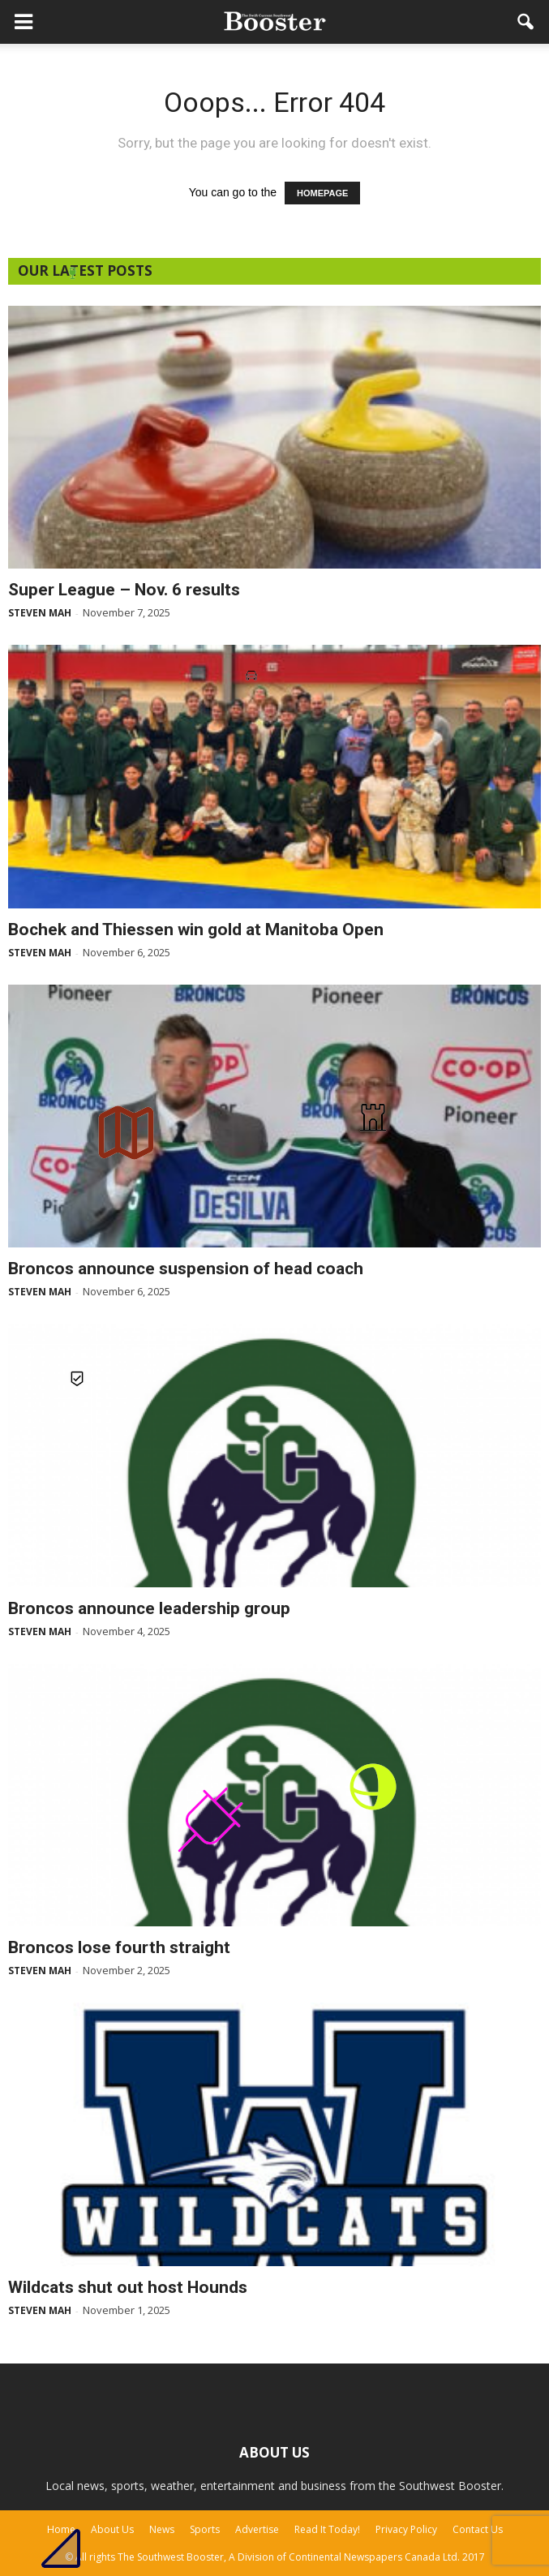 Image resolution: width=549 pixels, height=2576 pixels. Describe the element at coordinates (209, 1821) in the screenshot. I see `connect to a power source` at that location.